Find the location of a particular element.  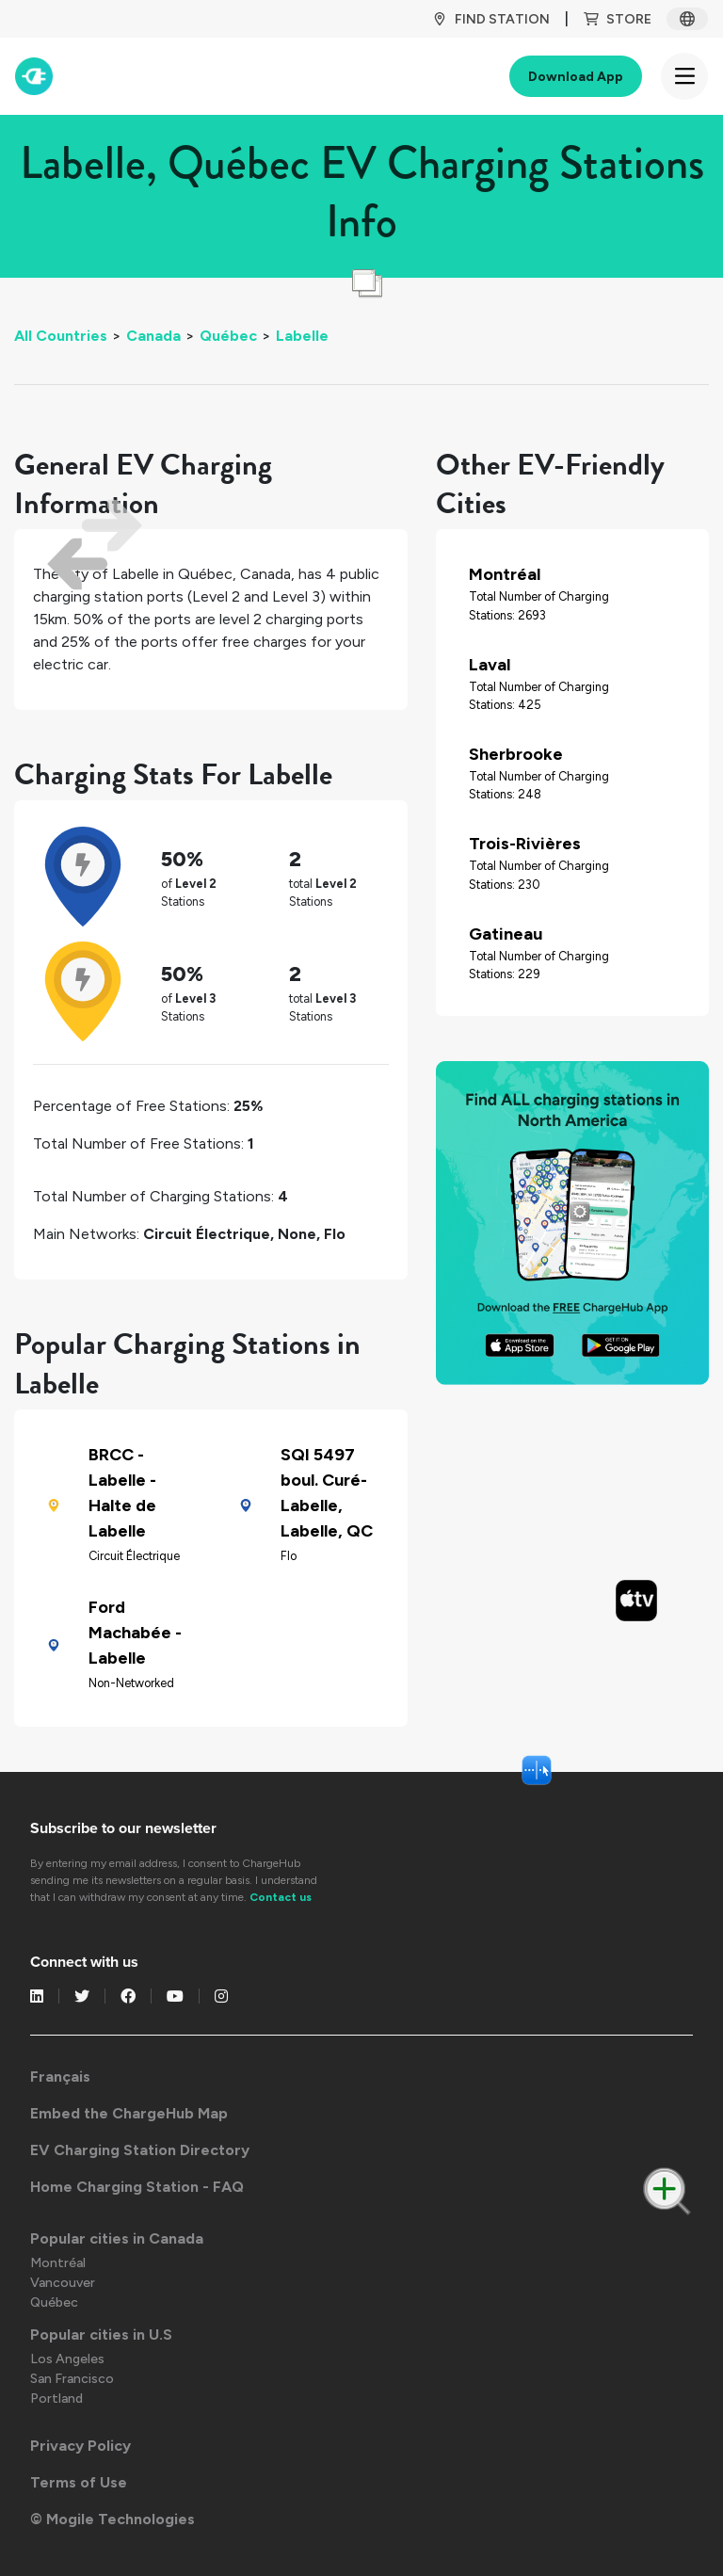

zoom to fit content within the current view is located at coordinates (667, 2191).